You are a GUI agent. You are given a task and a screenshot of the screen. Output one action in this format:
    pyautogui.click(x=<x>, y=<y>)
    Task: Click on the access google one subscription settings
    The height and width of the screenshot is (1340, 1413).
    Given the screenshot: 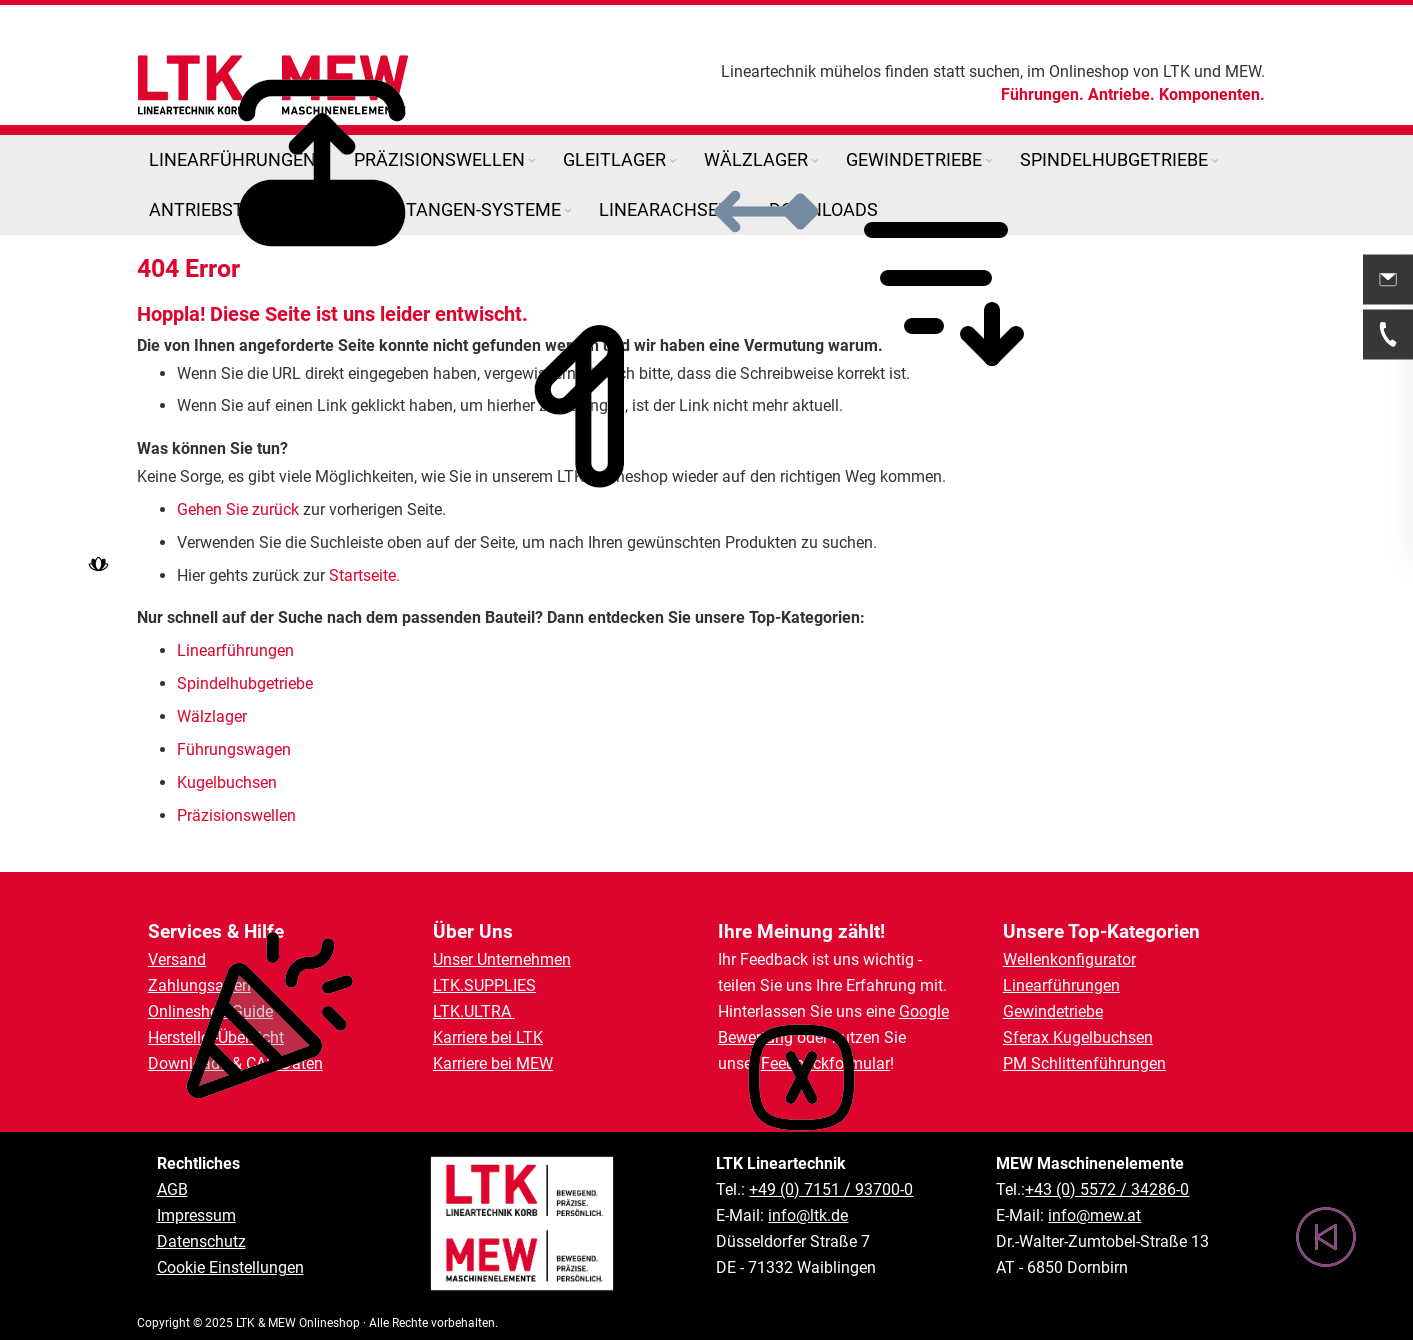 What is the action you would take?
    pyautogui.click(x=591, y=406)
    